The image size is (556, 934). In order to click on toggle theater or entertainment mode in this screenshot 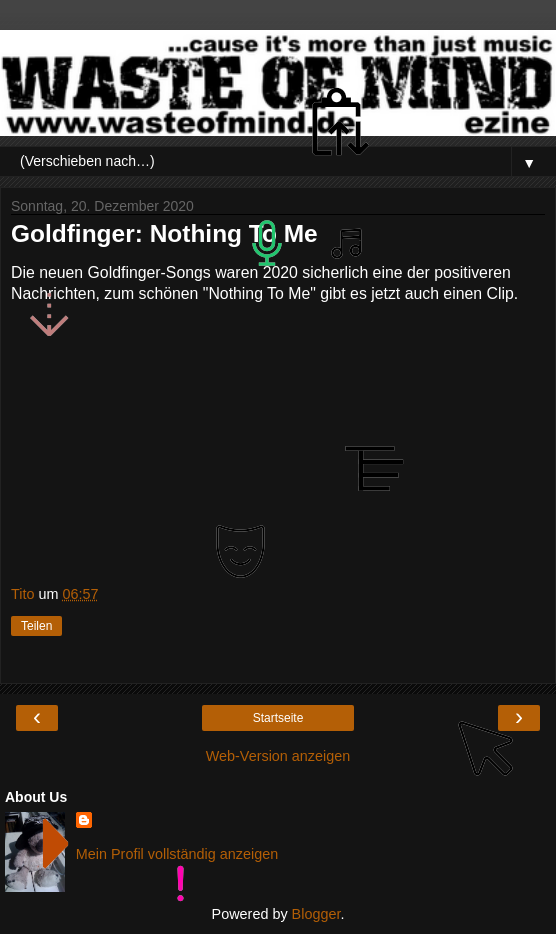, I will do `click(240, 549)`.